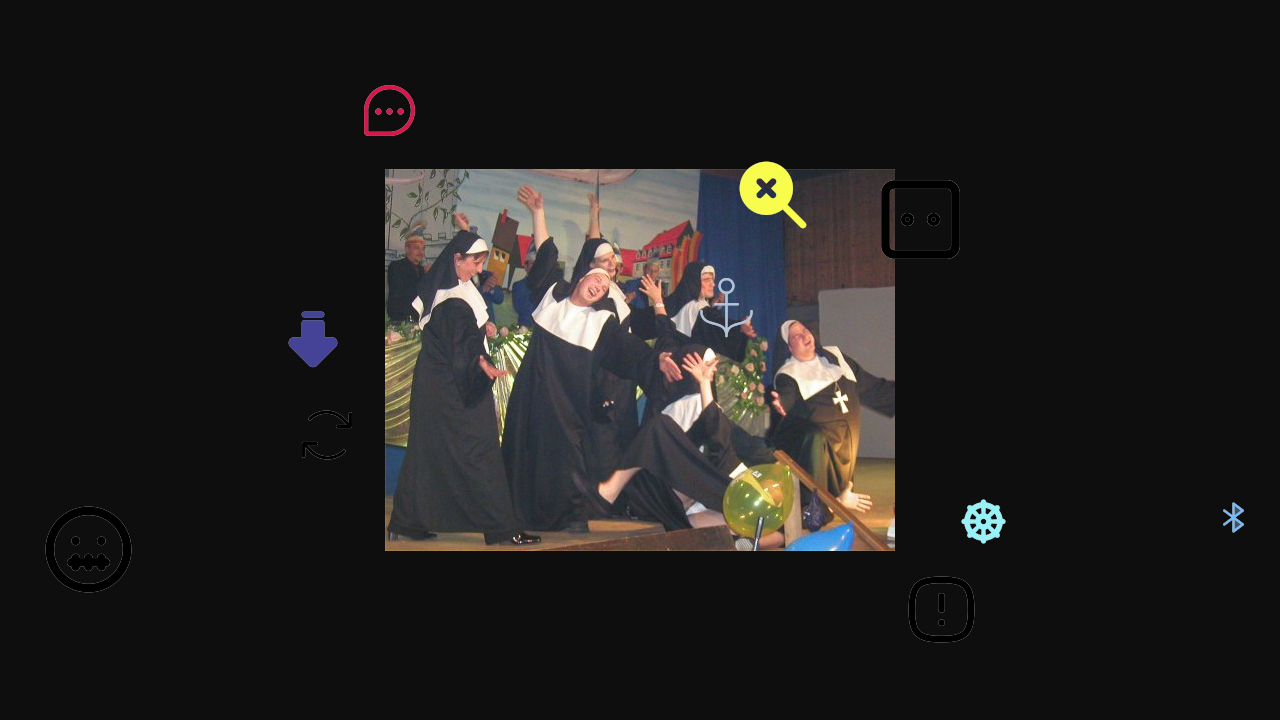 The height and width of the screenshot is (720, 1280). I want to click on view important alert or warning, so click(941, 609).